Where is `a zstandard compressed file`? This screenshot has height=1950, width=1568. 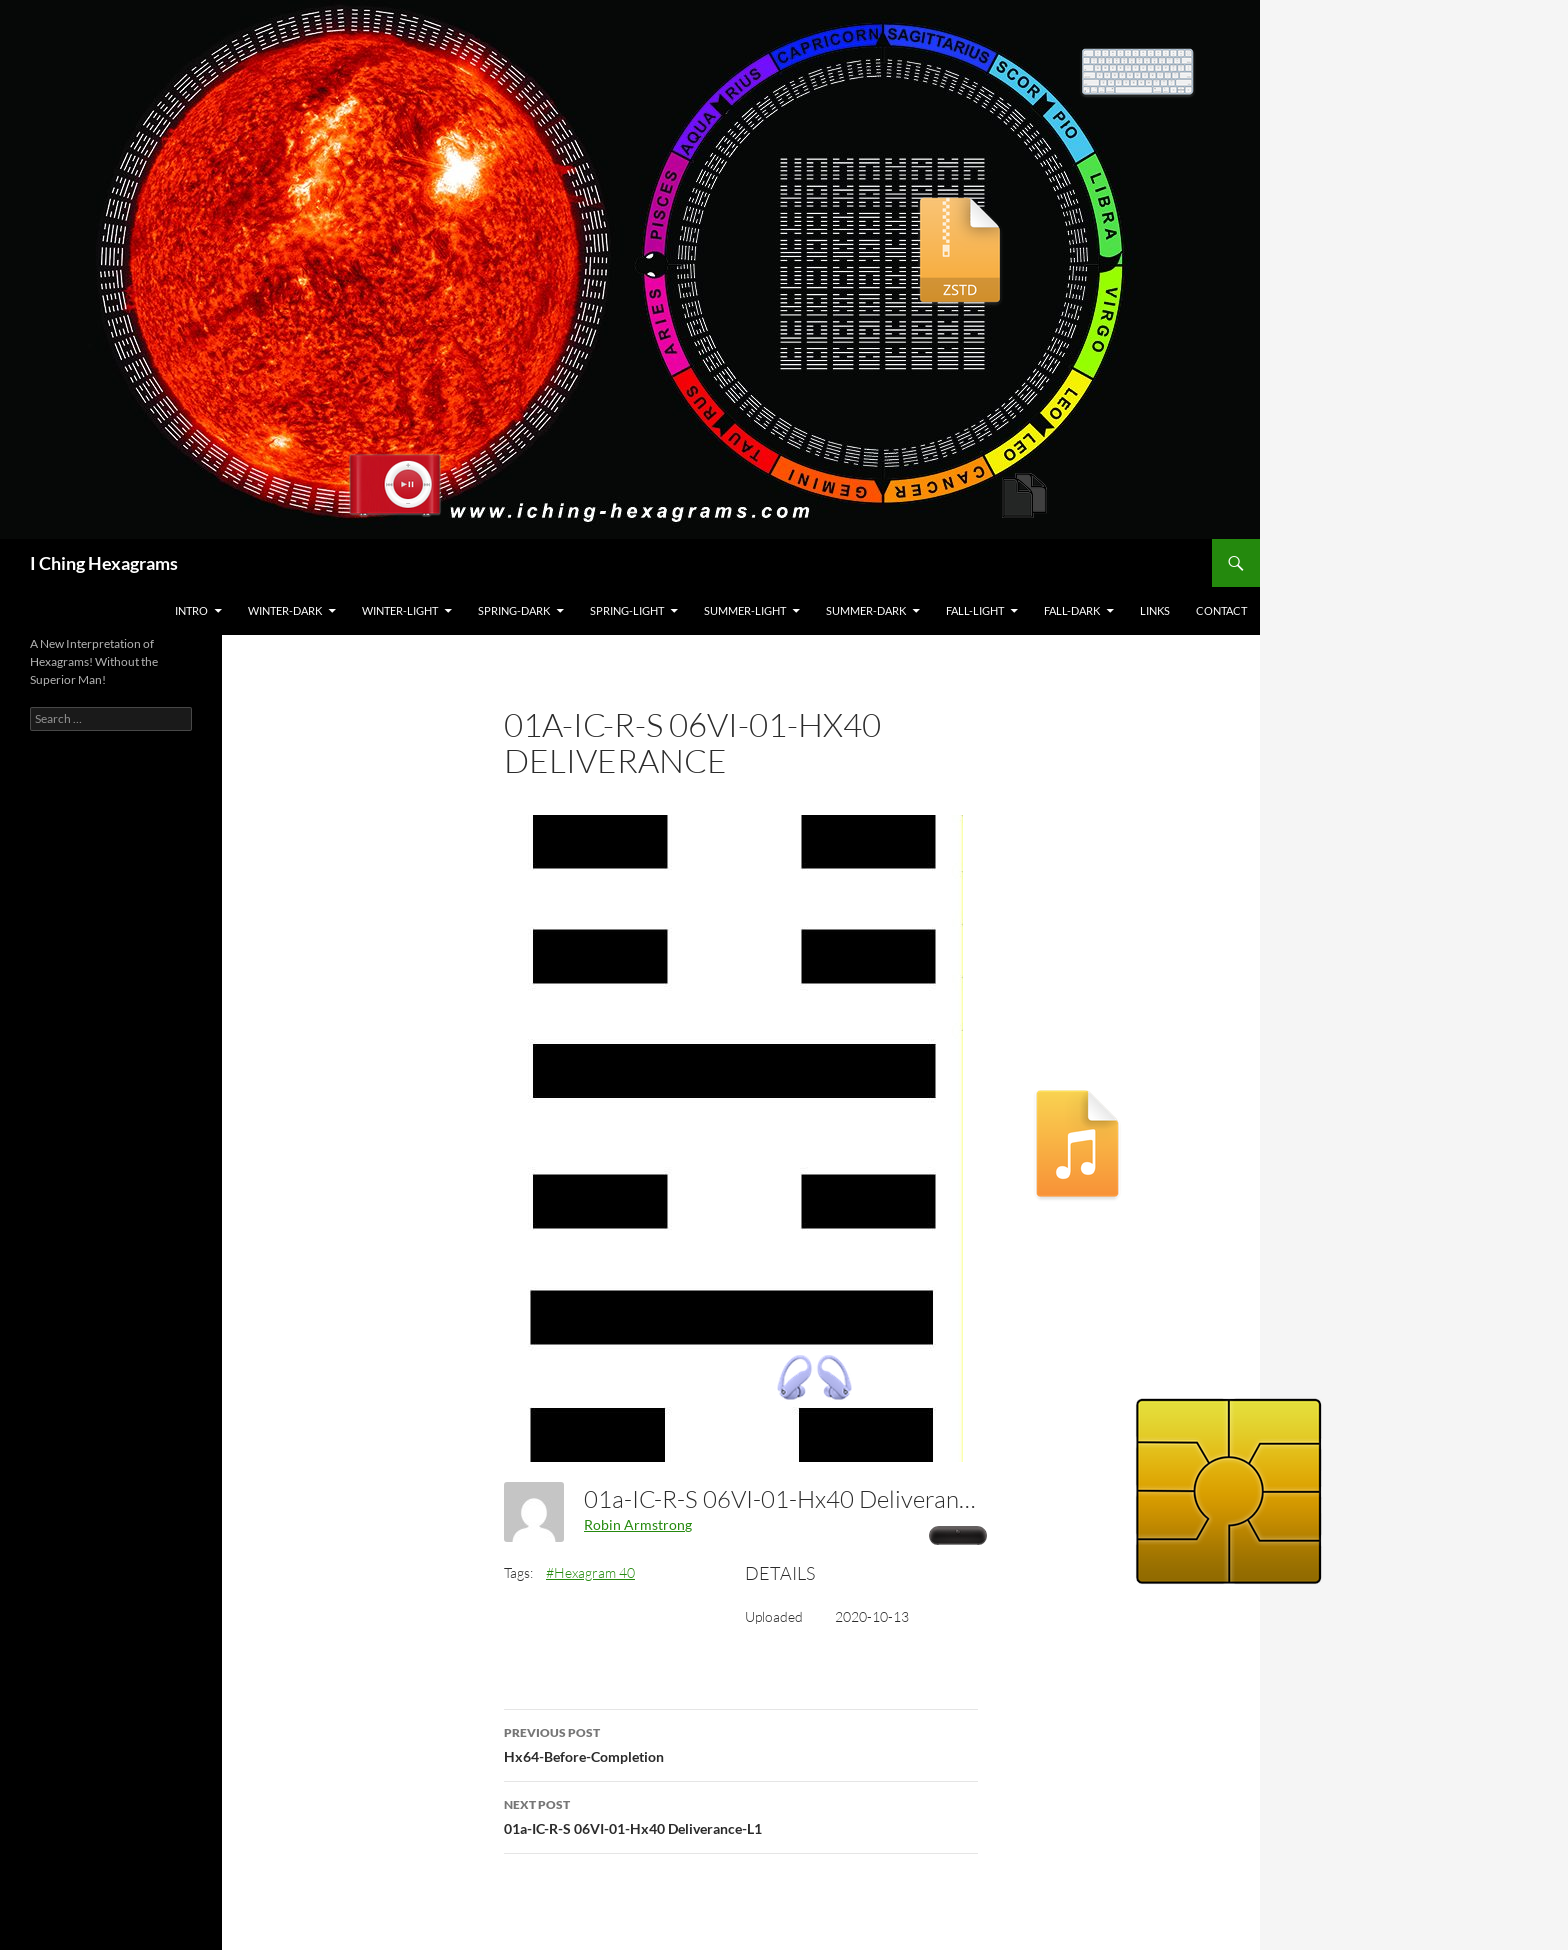 a zstandard compressed file is located at coordinates (960, 252).